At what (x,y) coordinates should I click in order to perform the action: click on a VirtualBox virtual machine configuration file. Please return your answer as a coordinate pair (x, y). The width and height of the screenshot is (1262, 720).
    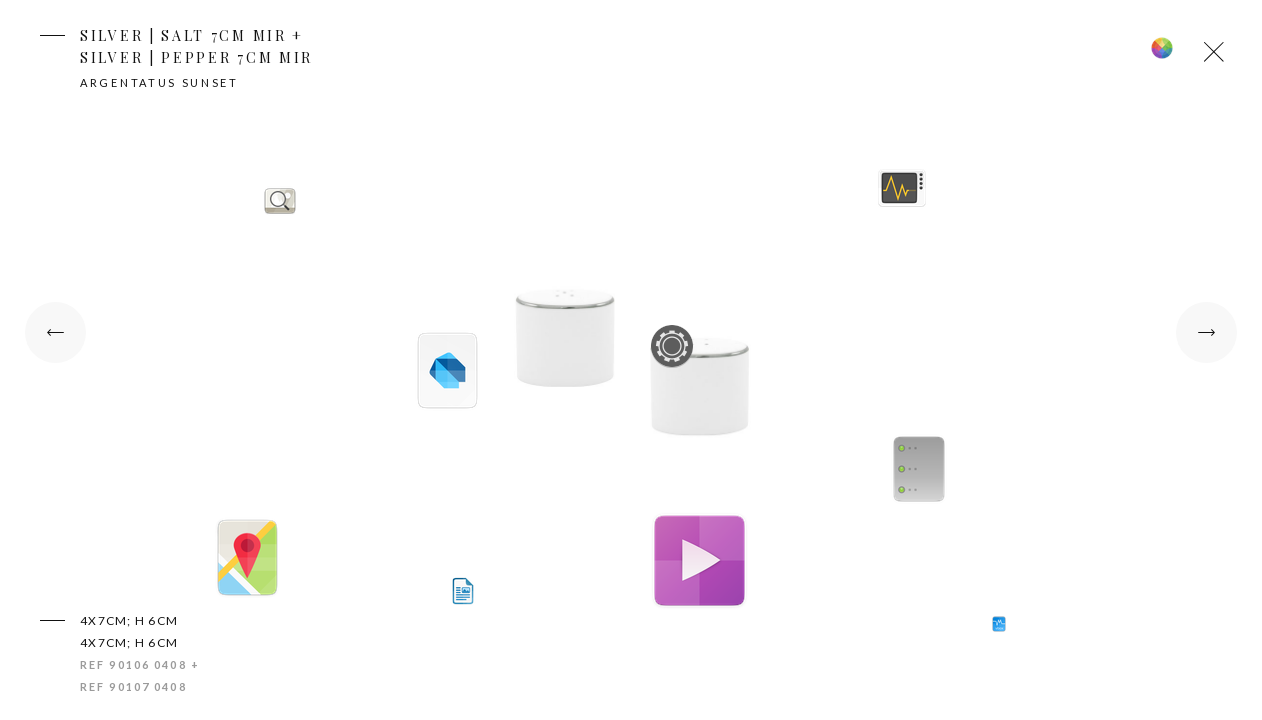
    Looking at the image, I should click on (999, 624).